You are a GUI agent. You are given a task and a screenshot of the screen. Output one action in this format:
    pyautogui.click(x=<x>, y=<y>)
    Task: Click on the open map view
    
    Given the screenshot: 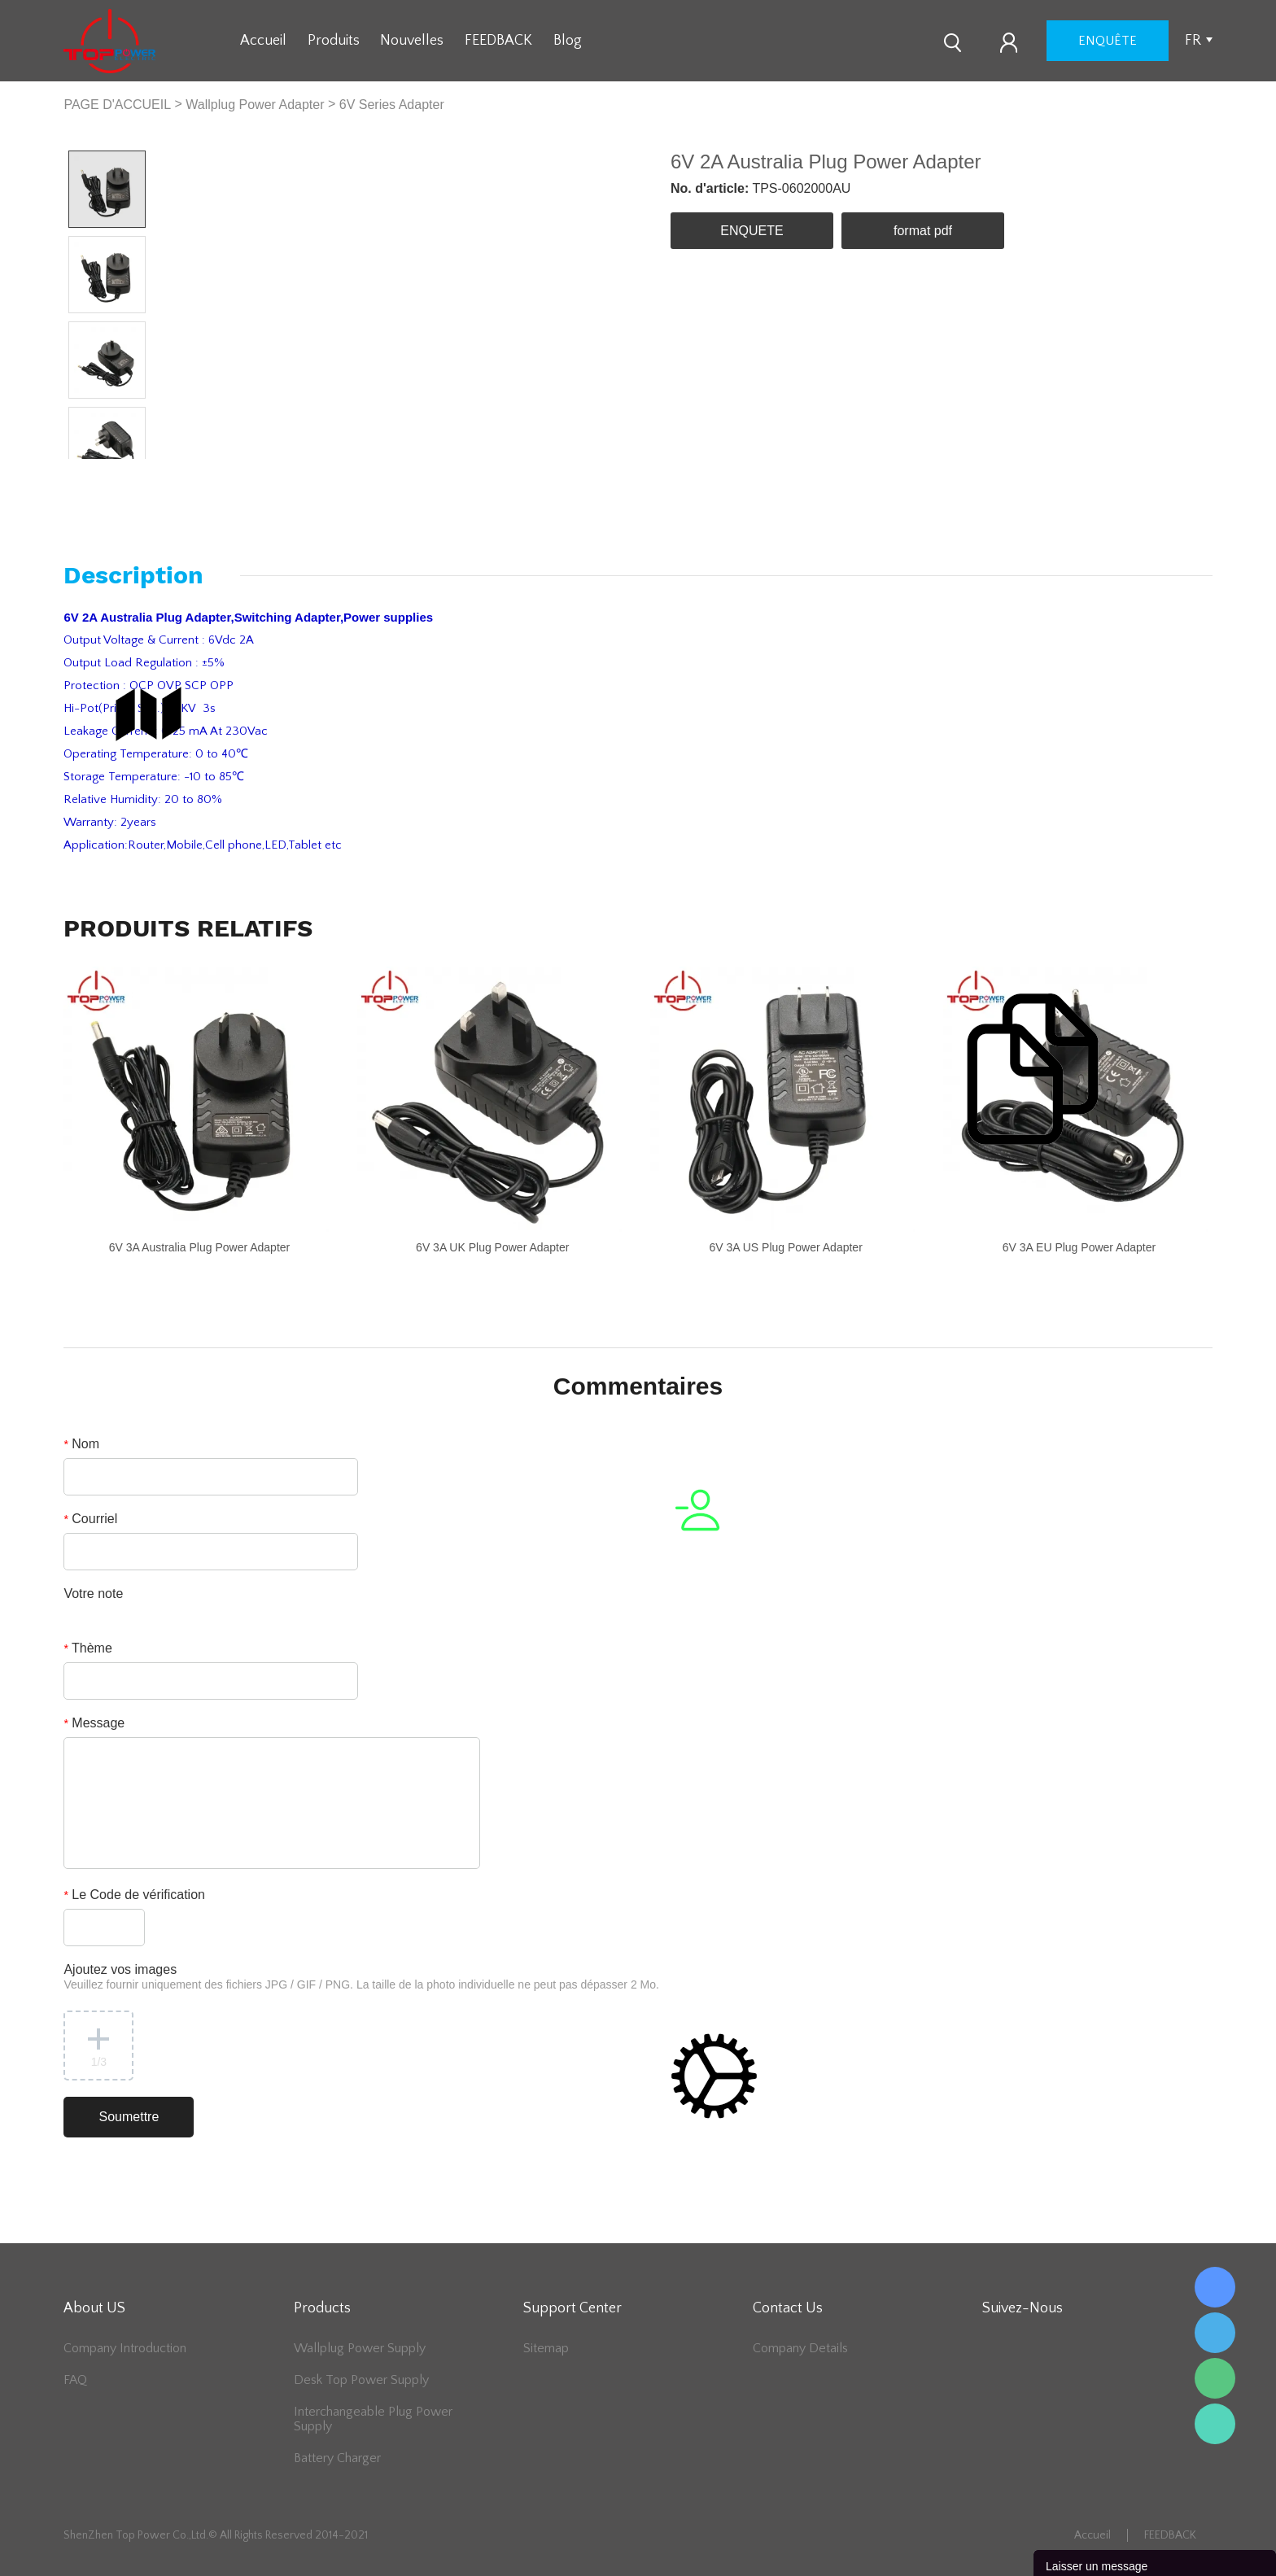 What is the action you would take?
    pyautogui.click(x=148, y=714)
    